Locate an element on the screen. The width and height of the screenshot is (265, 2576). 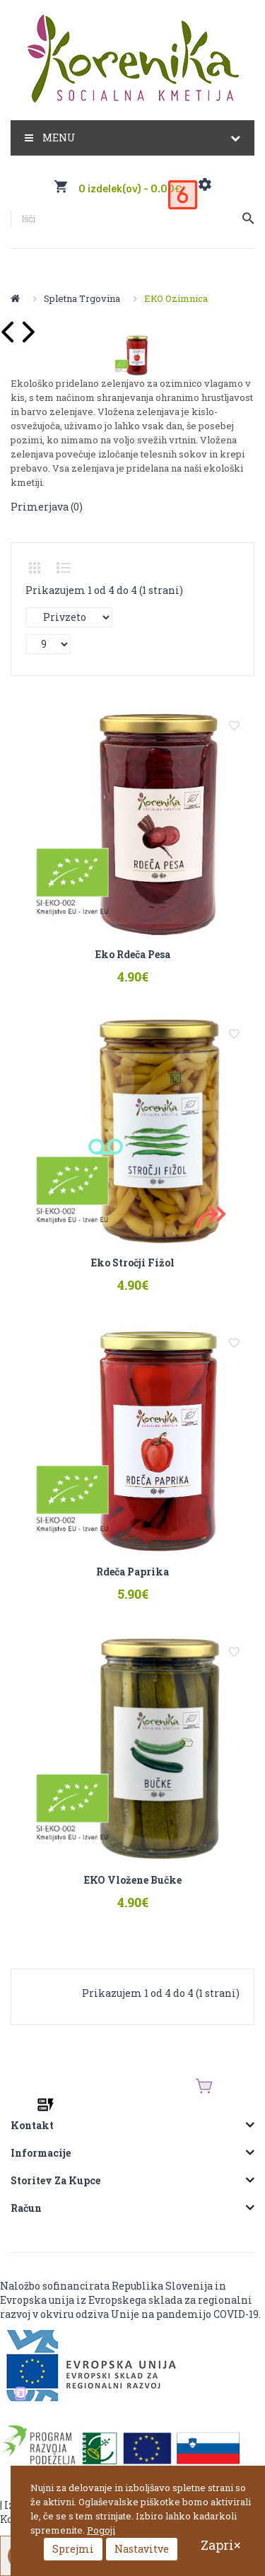
access dynamic form builder is located at coordinates (45, 2104).